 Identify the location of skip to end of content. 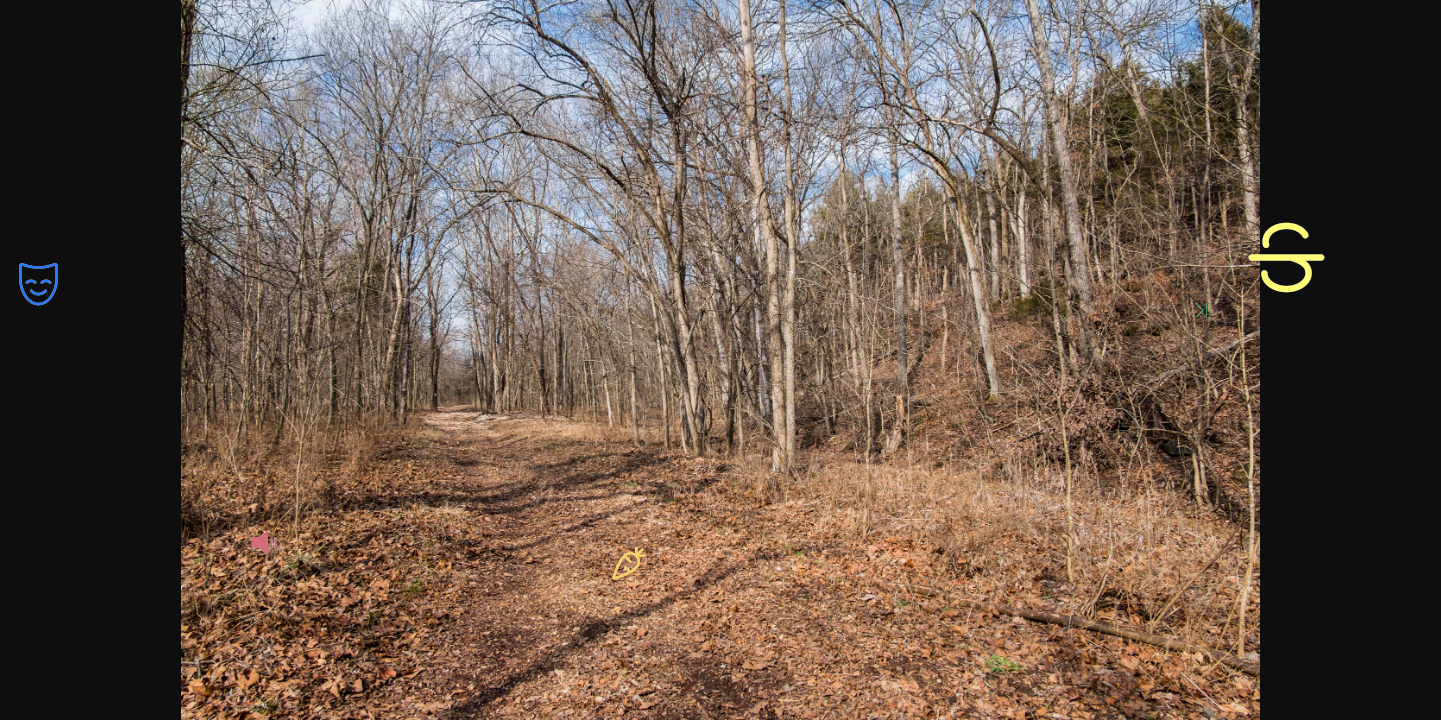
(1201, 310).